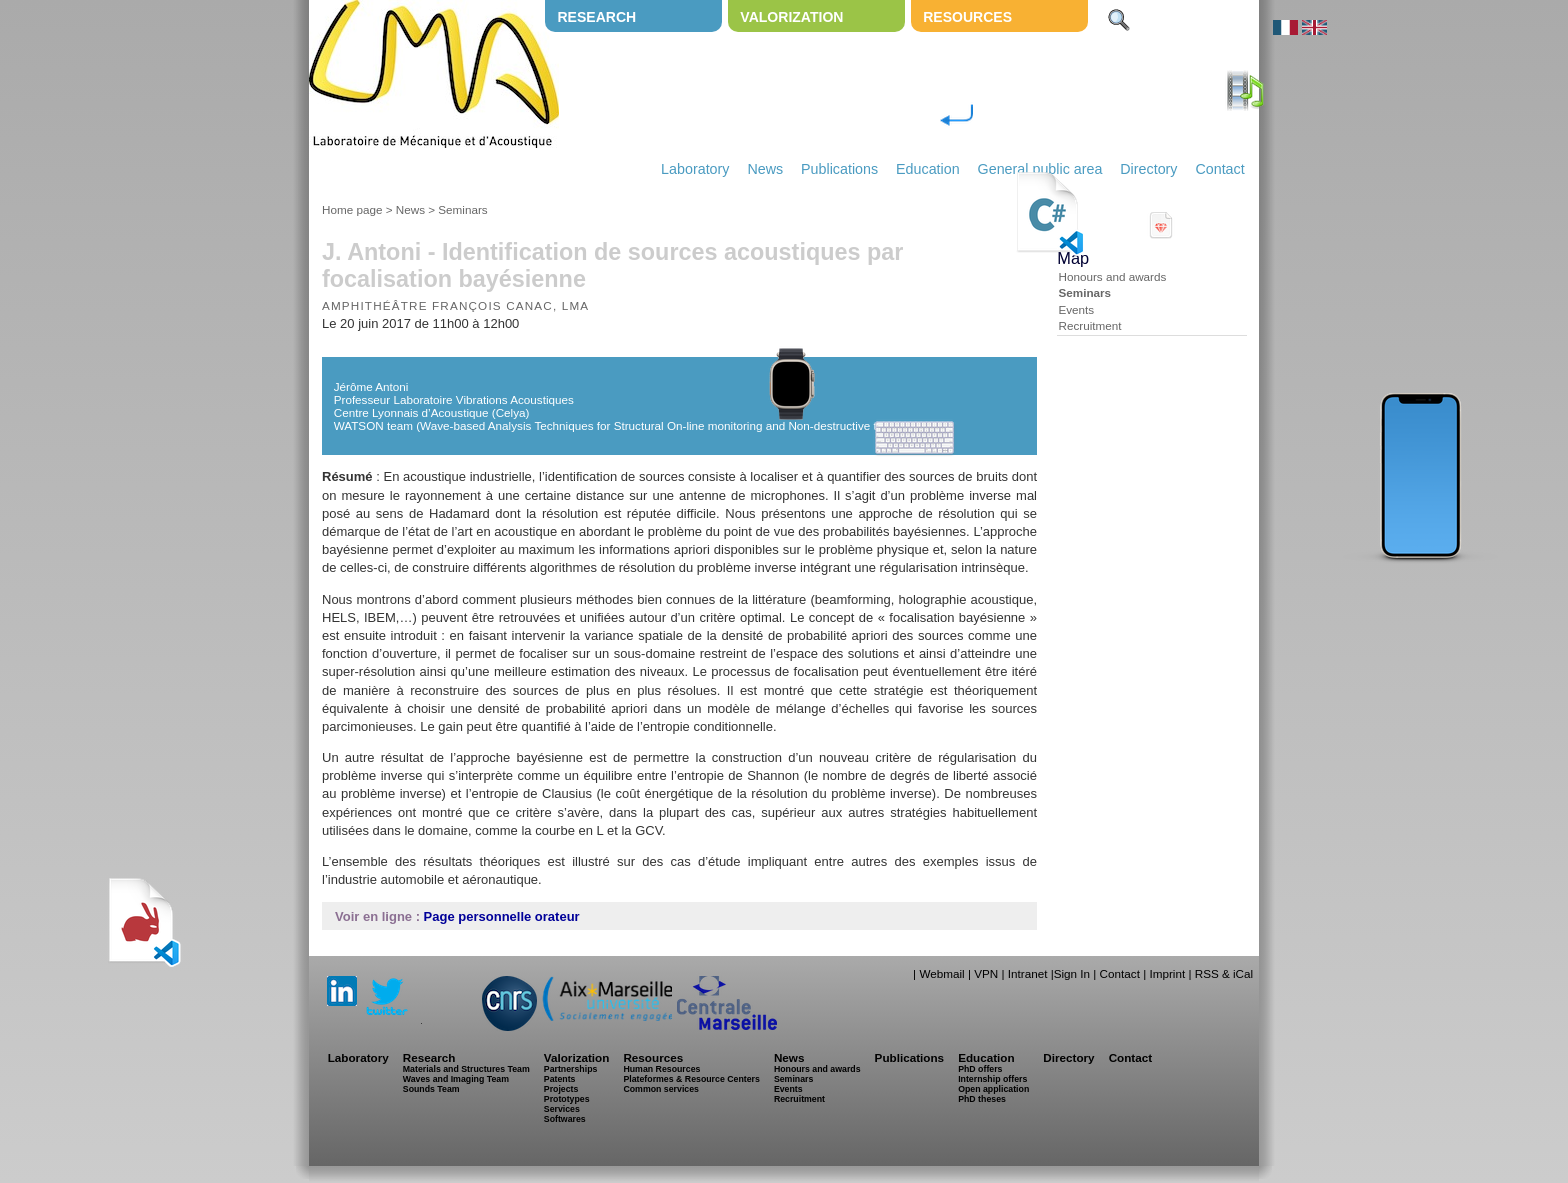 The image size is (1568, 1183). Describe the element at coordinates (1420, 478) in the screenshot. I see `iPhone 12 mini device icon` at that location.